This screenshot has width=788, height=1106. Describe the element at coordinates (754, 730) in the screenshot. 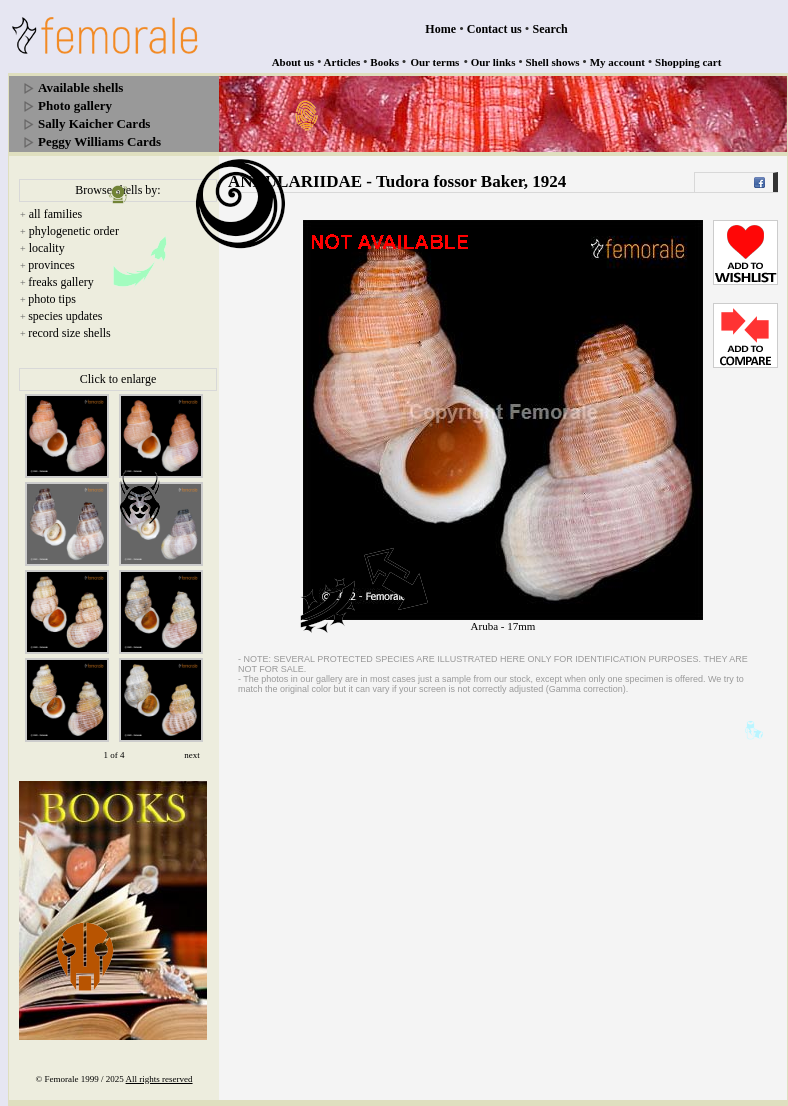

I see `view battery status or power levels` at that location.